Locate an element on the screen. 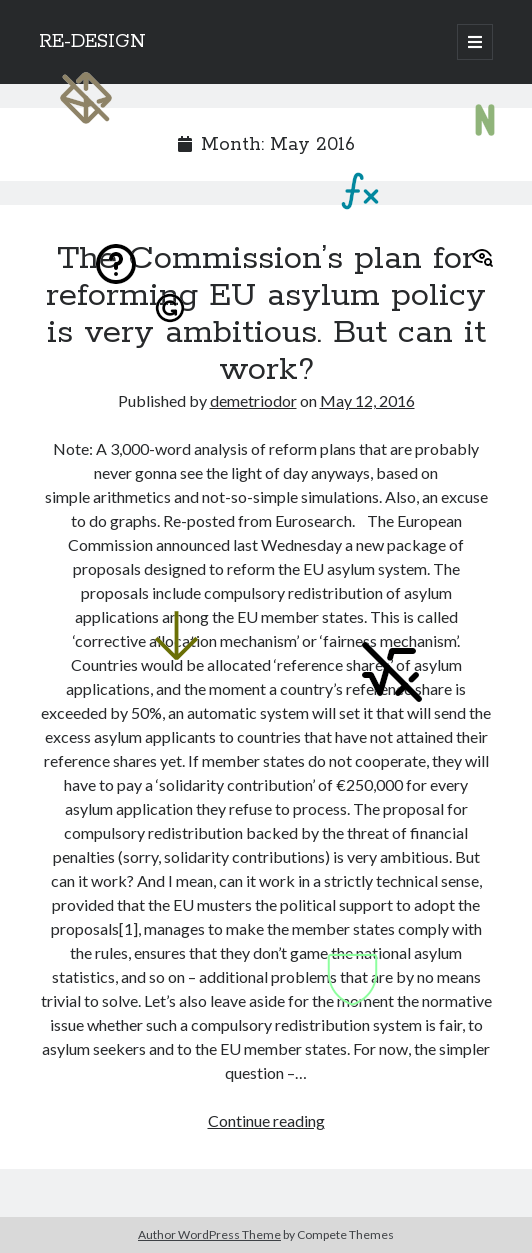 The height and width of the screenshot is (1253, 532). open Grammarly writing assistant is located at coordinates (170, 308).